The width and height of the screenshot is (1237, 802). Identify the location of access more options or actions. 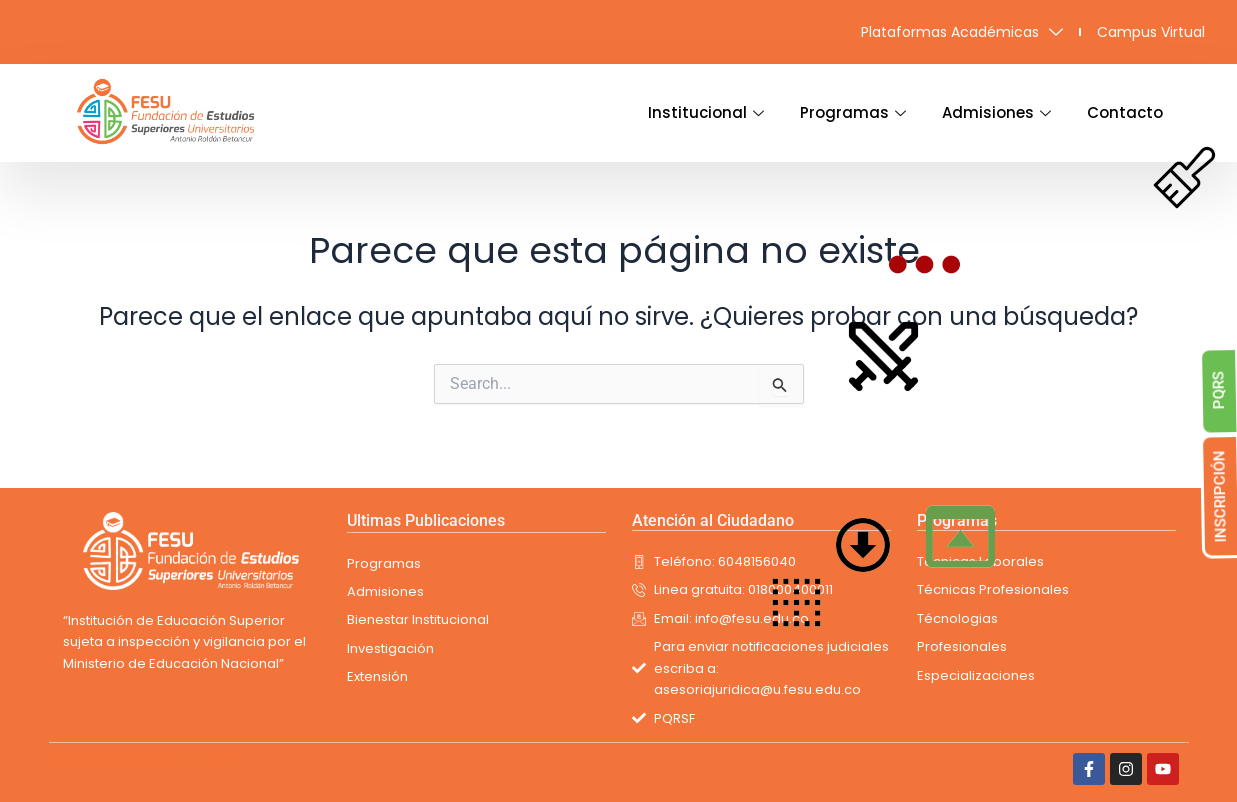
(924, 264).